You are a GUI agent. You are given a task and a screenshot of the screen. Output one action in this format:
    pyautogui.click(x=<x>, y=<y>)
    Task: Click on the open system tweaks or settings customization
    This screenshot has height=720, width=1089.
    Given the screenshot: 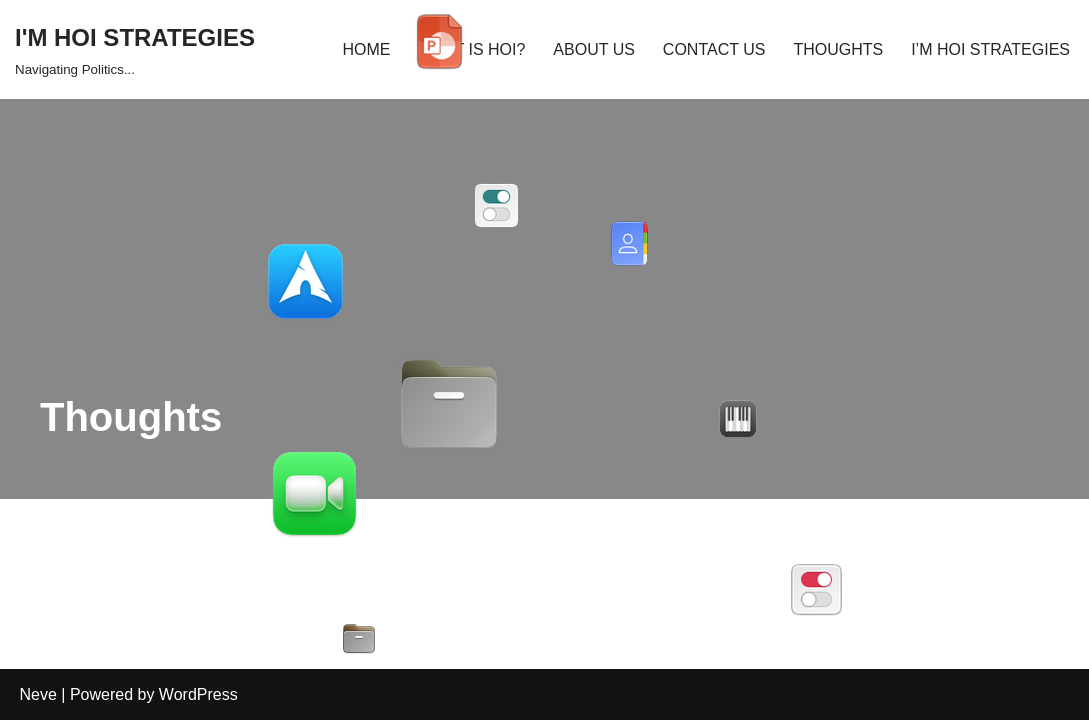 What is the action you would take?
    pyautogui.click(x=496, y=205)
    